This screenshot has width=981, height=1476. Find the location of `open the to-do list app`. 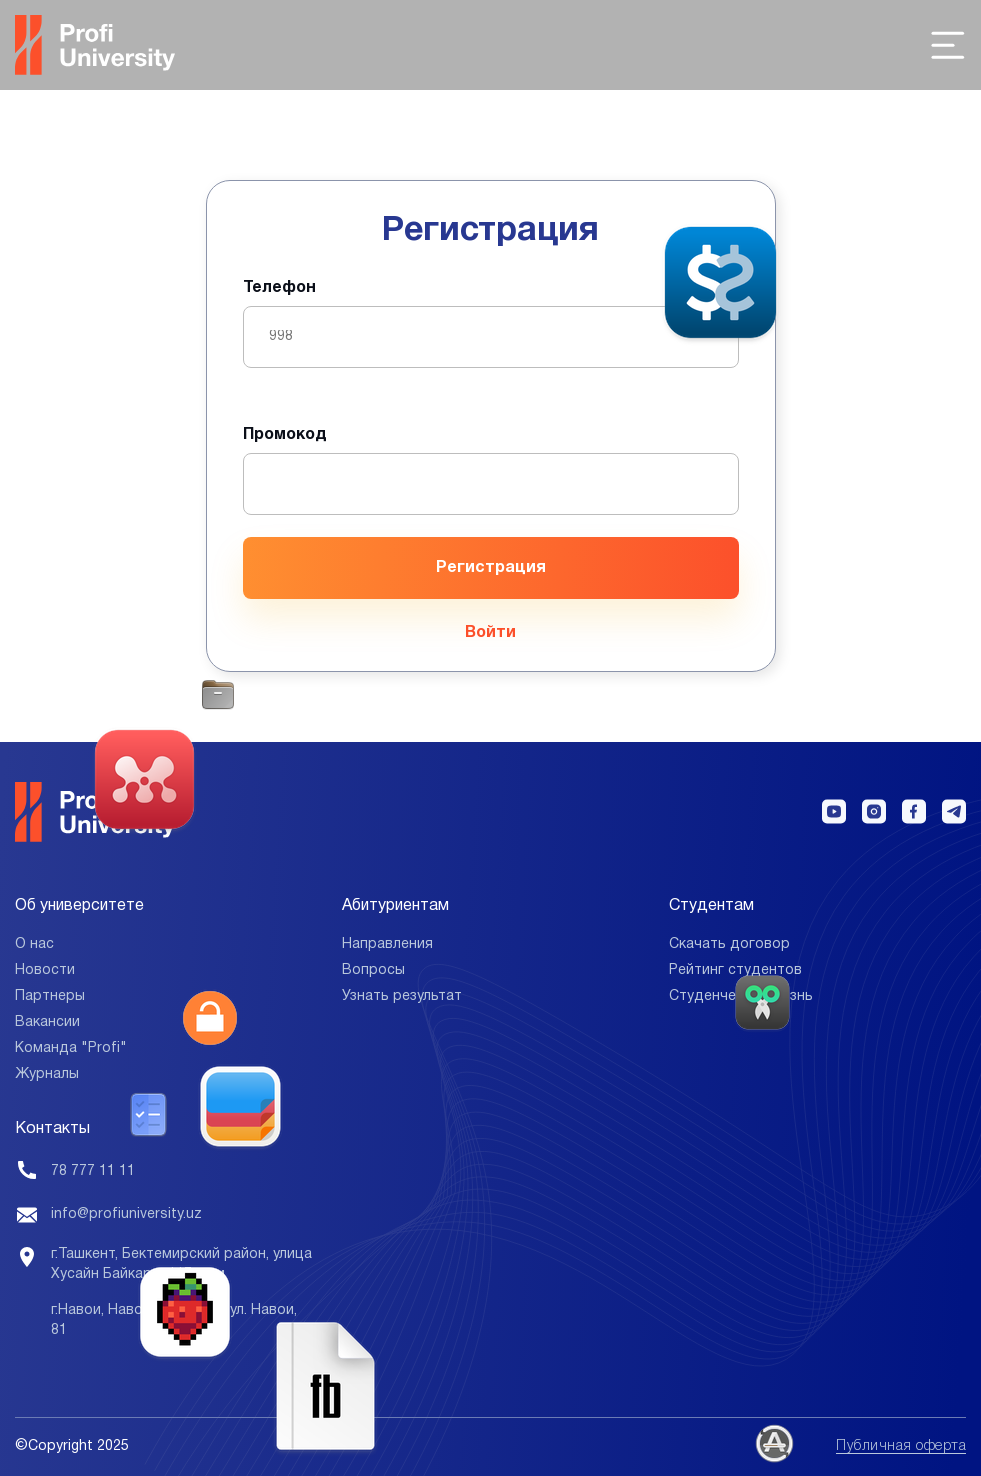

open the to-do list app is located at coordinates (148, 1114).